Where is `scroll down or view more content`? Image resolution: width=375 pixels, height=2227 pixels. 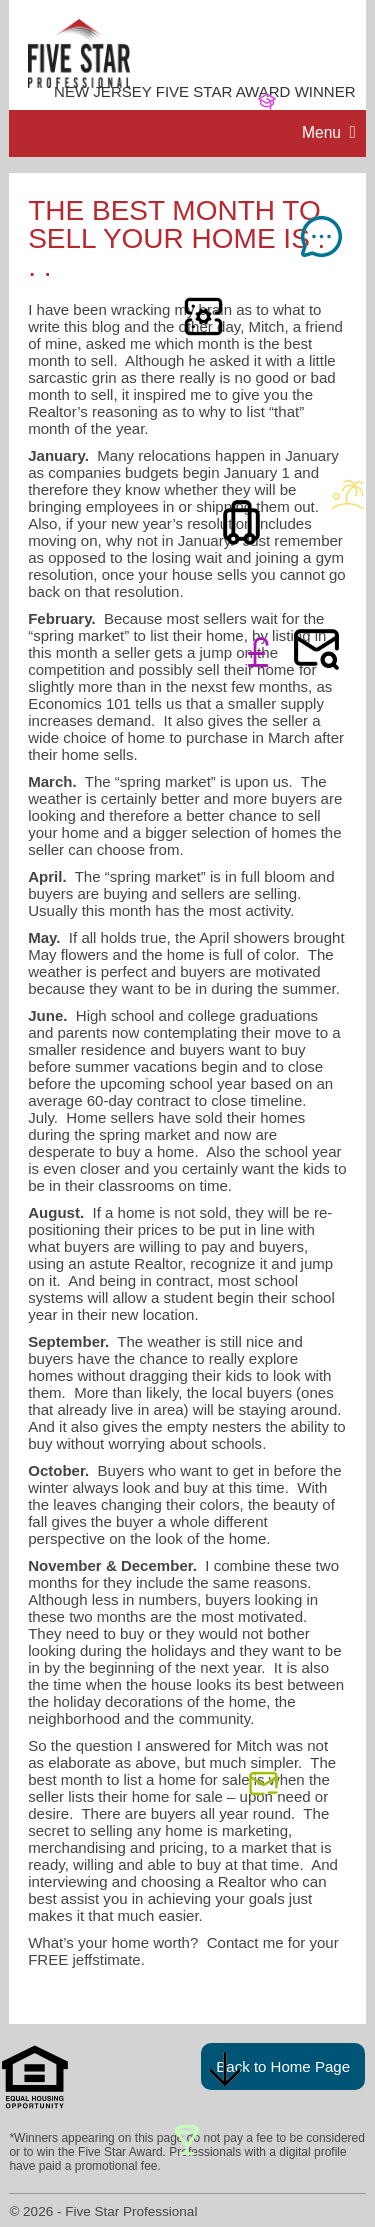
scroll down or view more content is located at coordinates (225, 2069).